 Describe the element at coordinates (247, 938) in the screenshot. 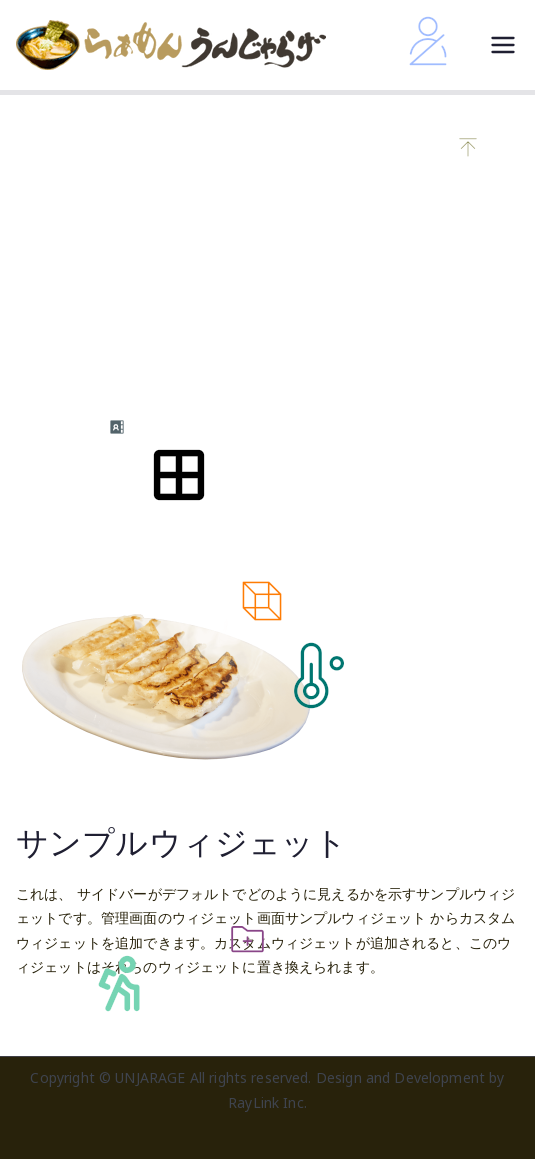

I see `create a new folder` at that location.